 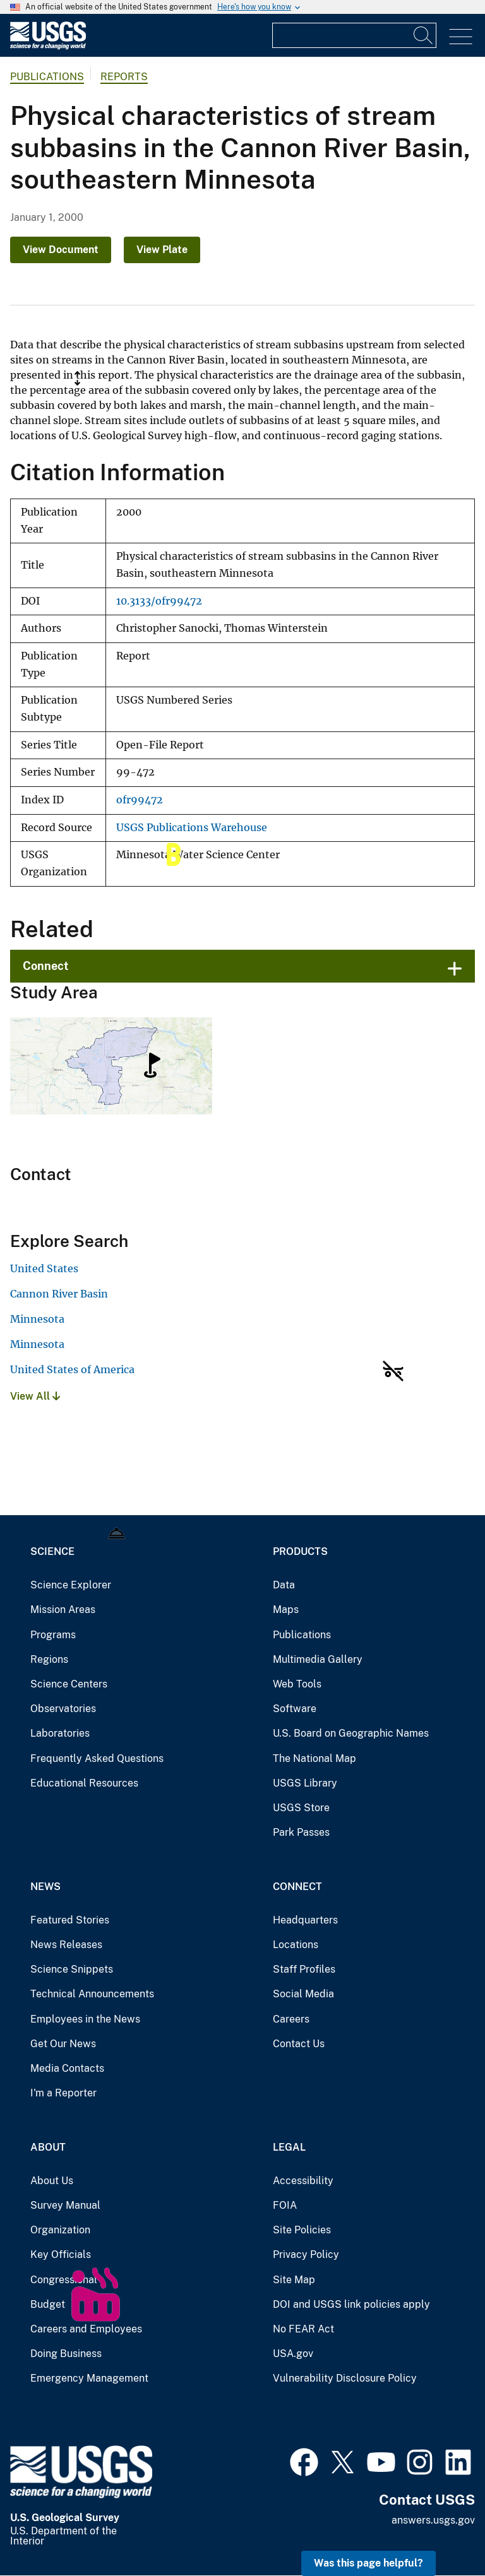 I want to click on access spa or hot tub amenities, so click(x=95, y=2293).